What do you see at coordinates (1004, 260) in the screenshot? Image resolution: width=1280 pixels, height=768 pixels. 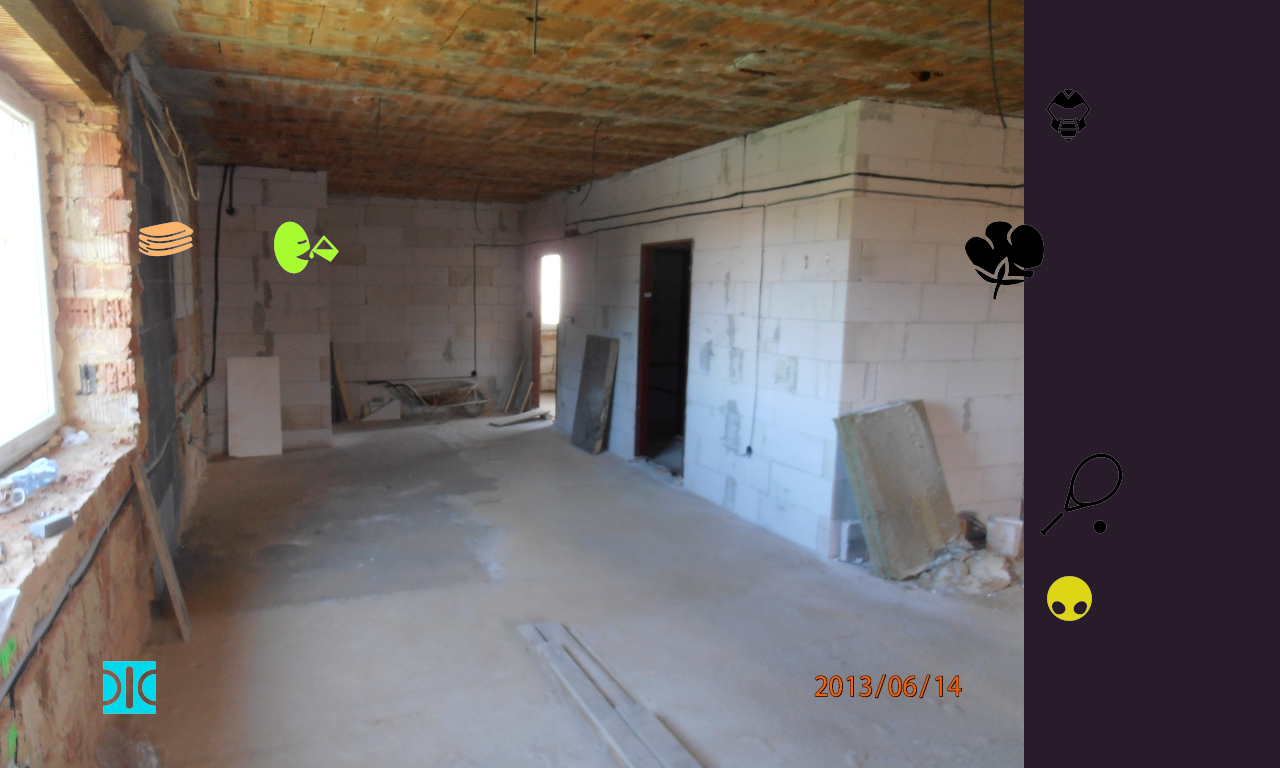 I see `indicates cotton or natural fiber material` at bounding box center [1004, 260].